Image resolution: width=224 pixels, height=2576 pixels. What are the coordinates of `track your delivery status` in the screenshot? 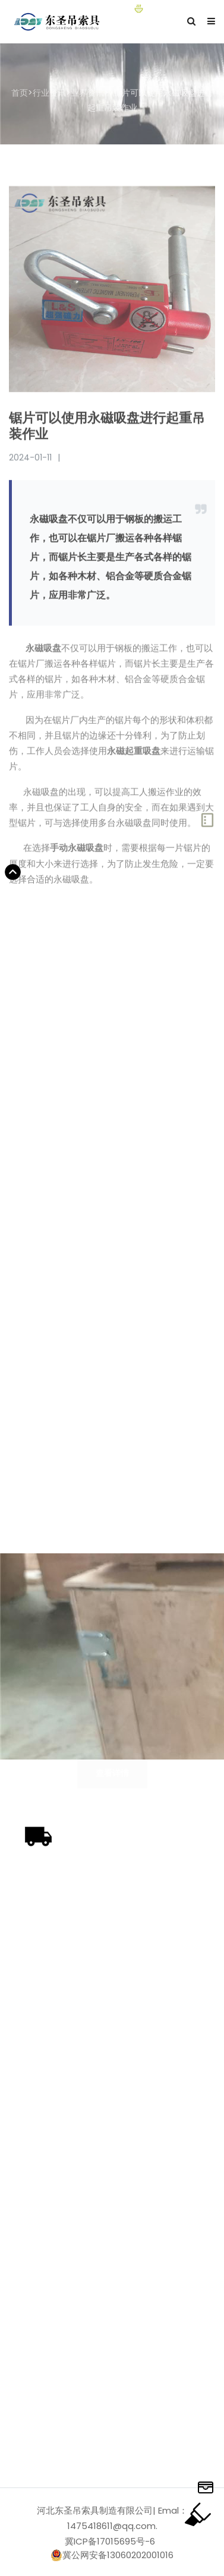 It's located at (38, 1836).